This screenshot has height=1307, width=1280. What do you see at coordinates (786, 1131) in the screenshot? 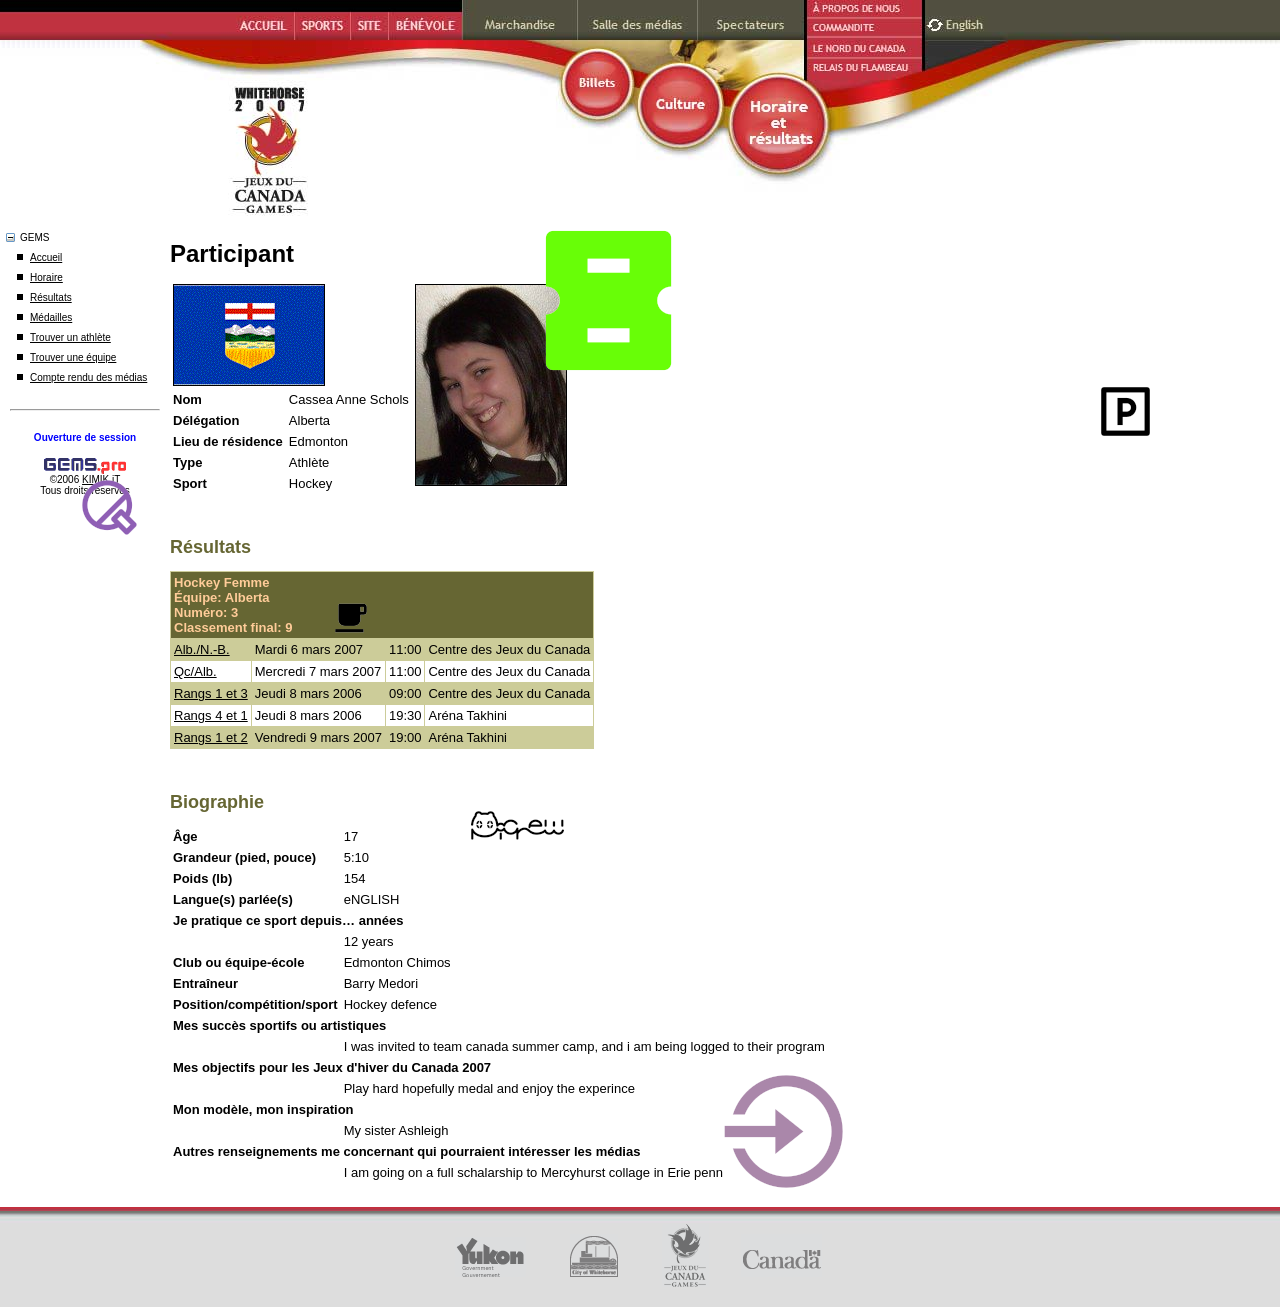
I see `log in to your account` at bounding box center [786, 1131].